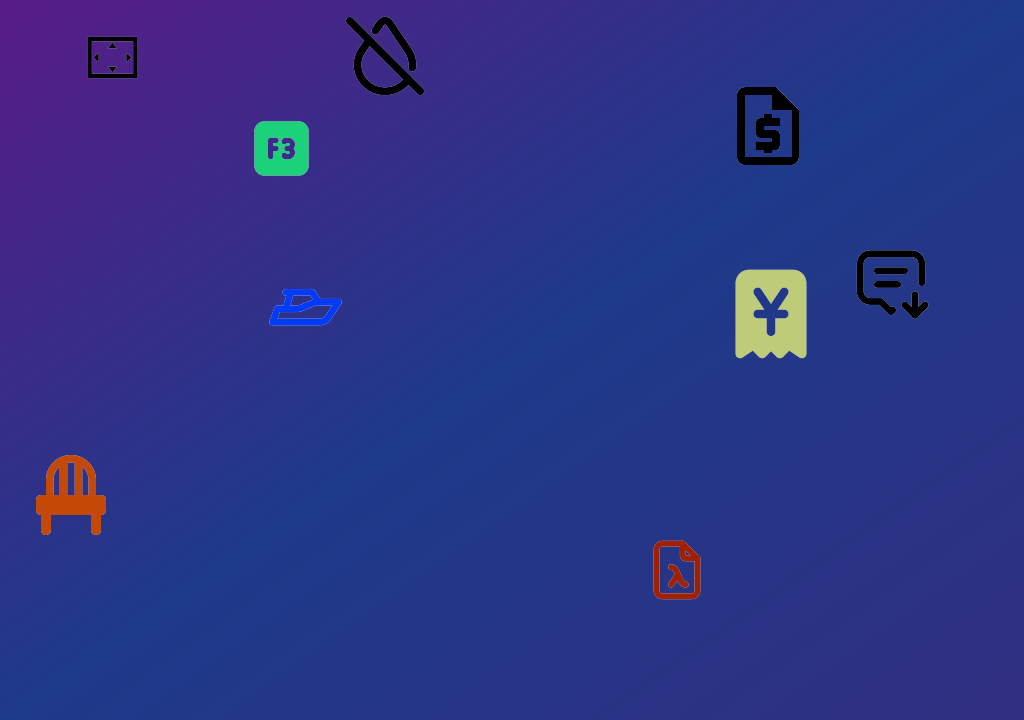  Describe the element at coordinates (71, 495) in the screenshot. I see `select seating furniture option` at that location.